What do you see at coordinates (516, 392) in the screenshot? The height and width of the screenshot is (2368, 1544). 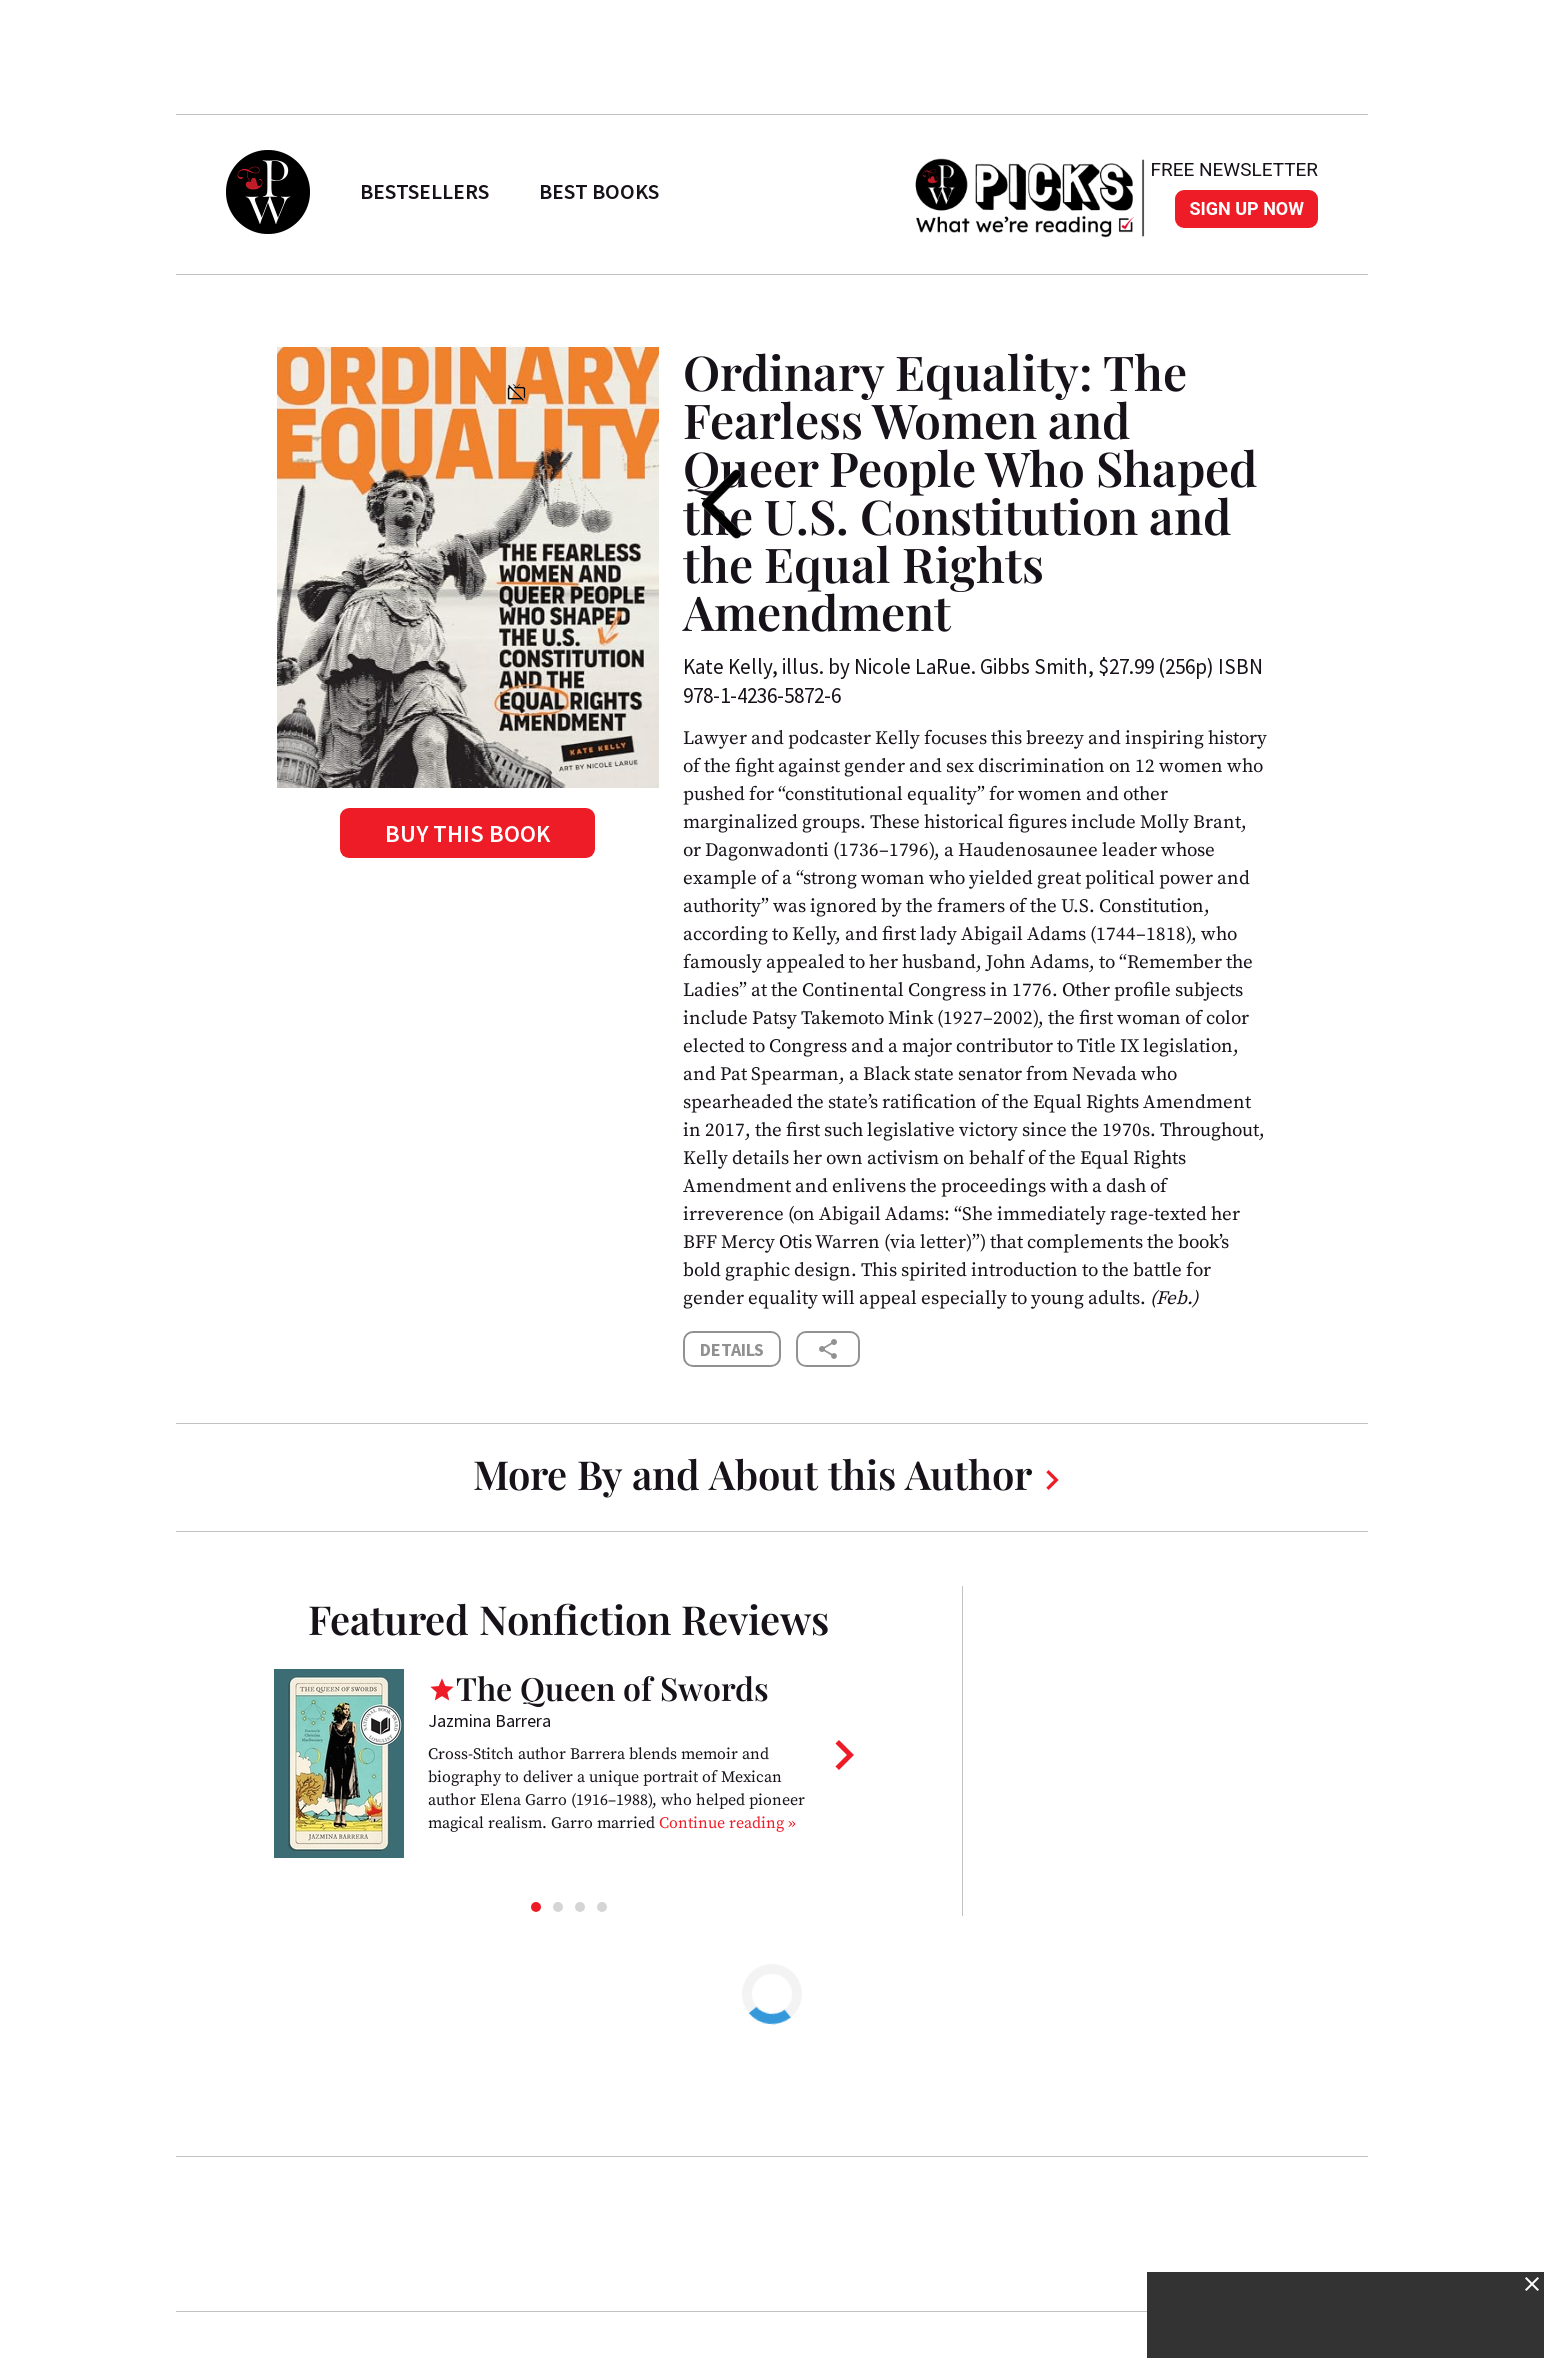 I see `tv or display is currently off or unavailable` at bounding box center [516, 392].